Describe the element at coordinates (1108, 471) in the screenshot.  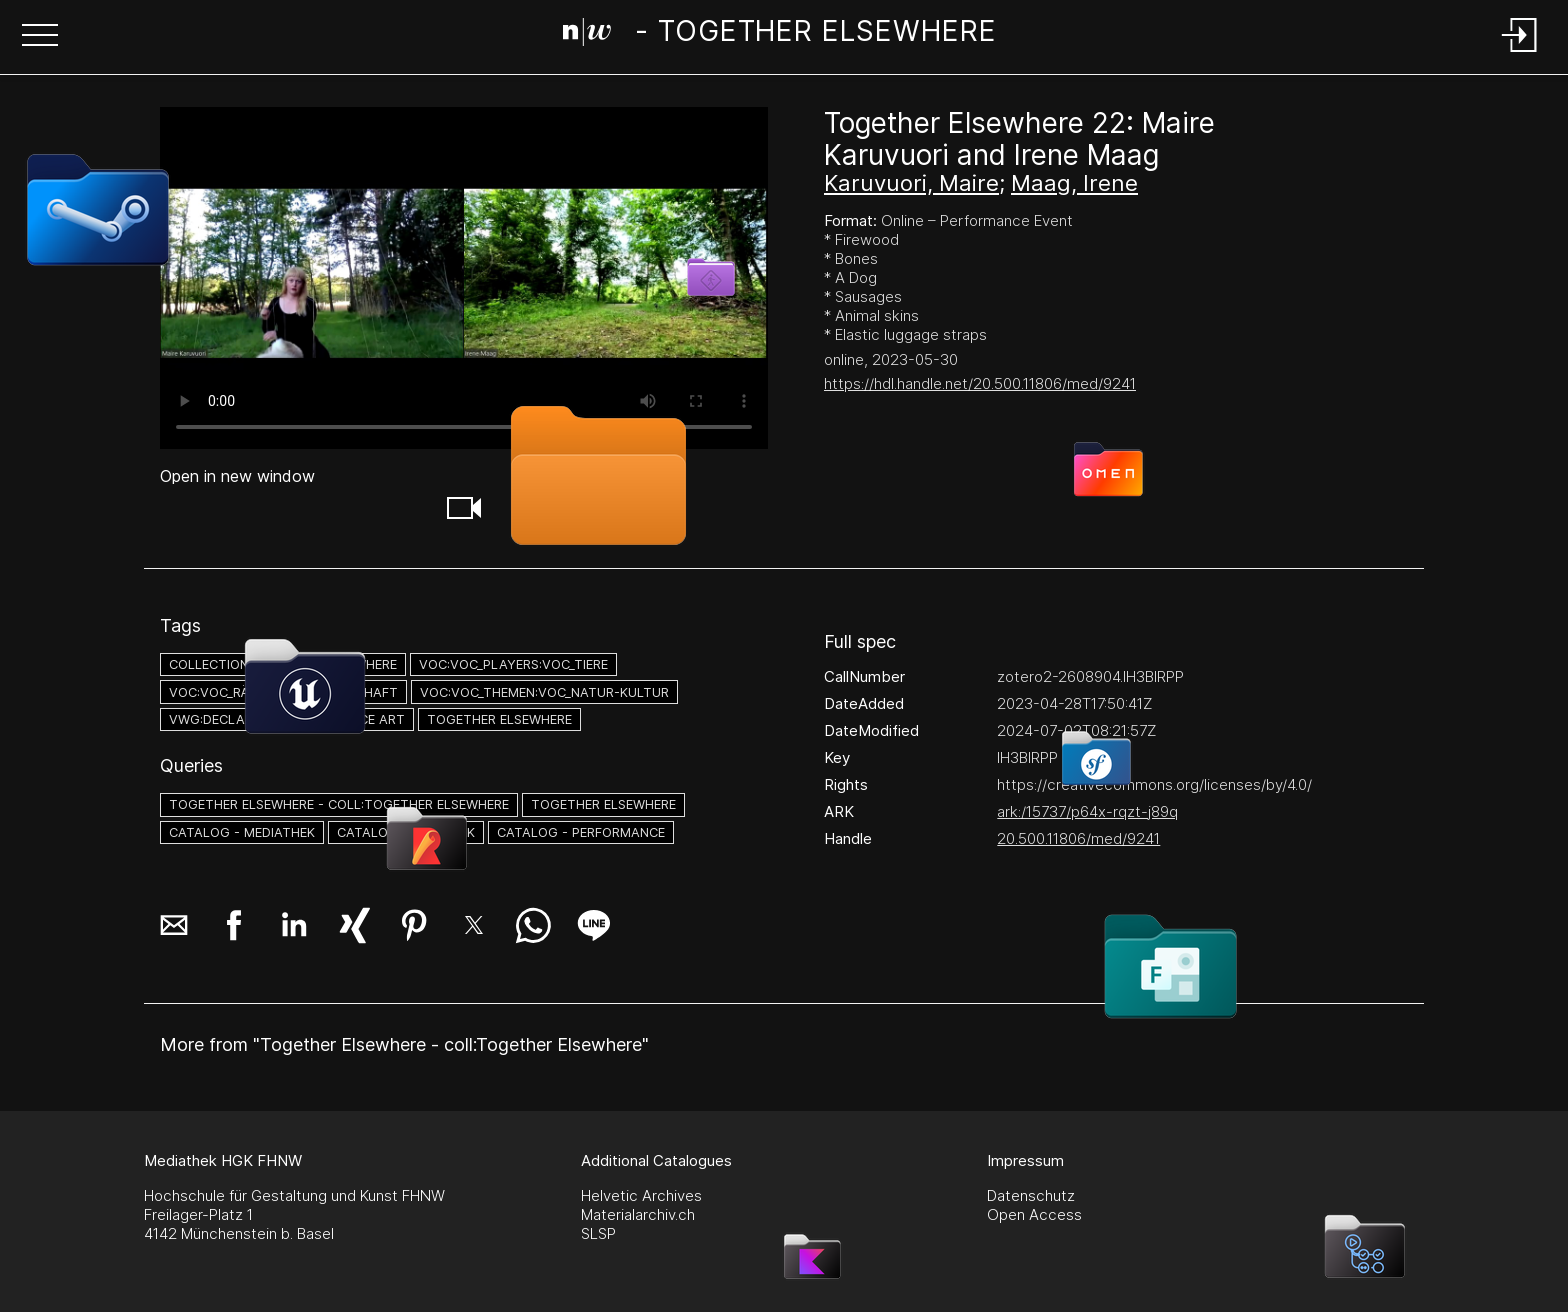
I see `folder for HP Omen gaming software or files` at that location.